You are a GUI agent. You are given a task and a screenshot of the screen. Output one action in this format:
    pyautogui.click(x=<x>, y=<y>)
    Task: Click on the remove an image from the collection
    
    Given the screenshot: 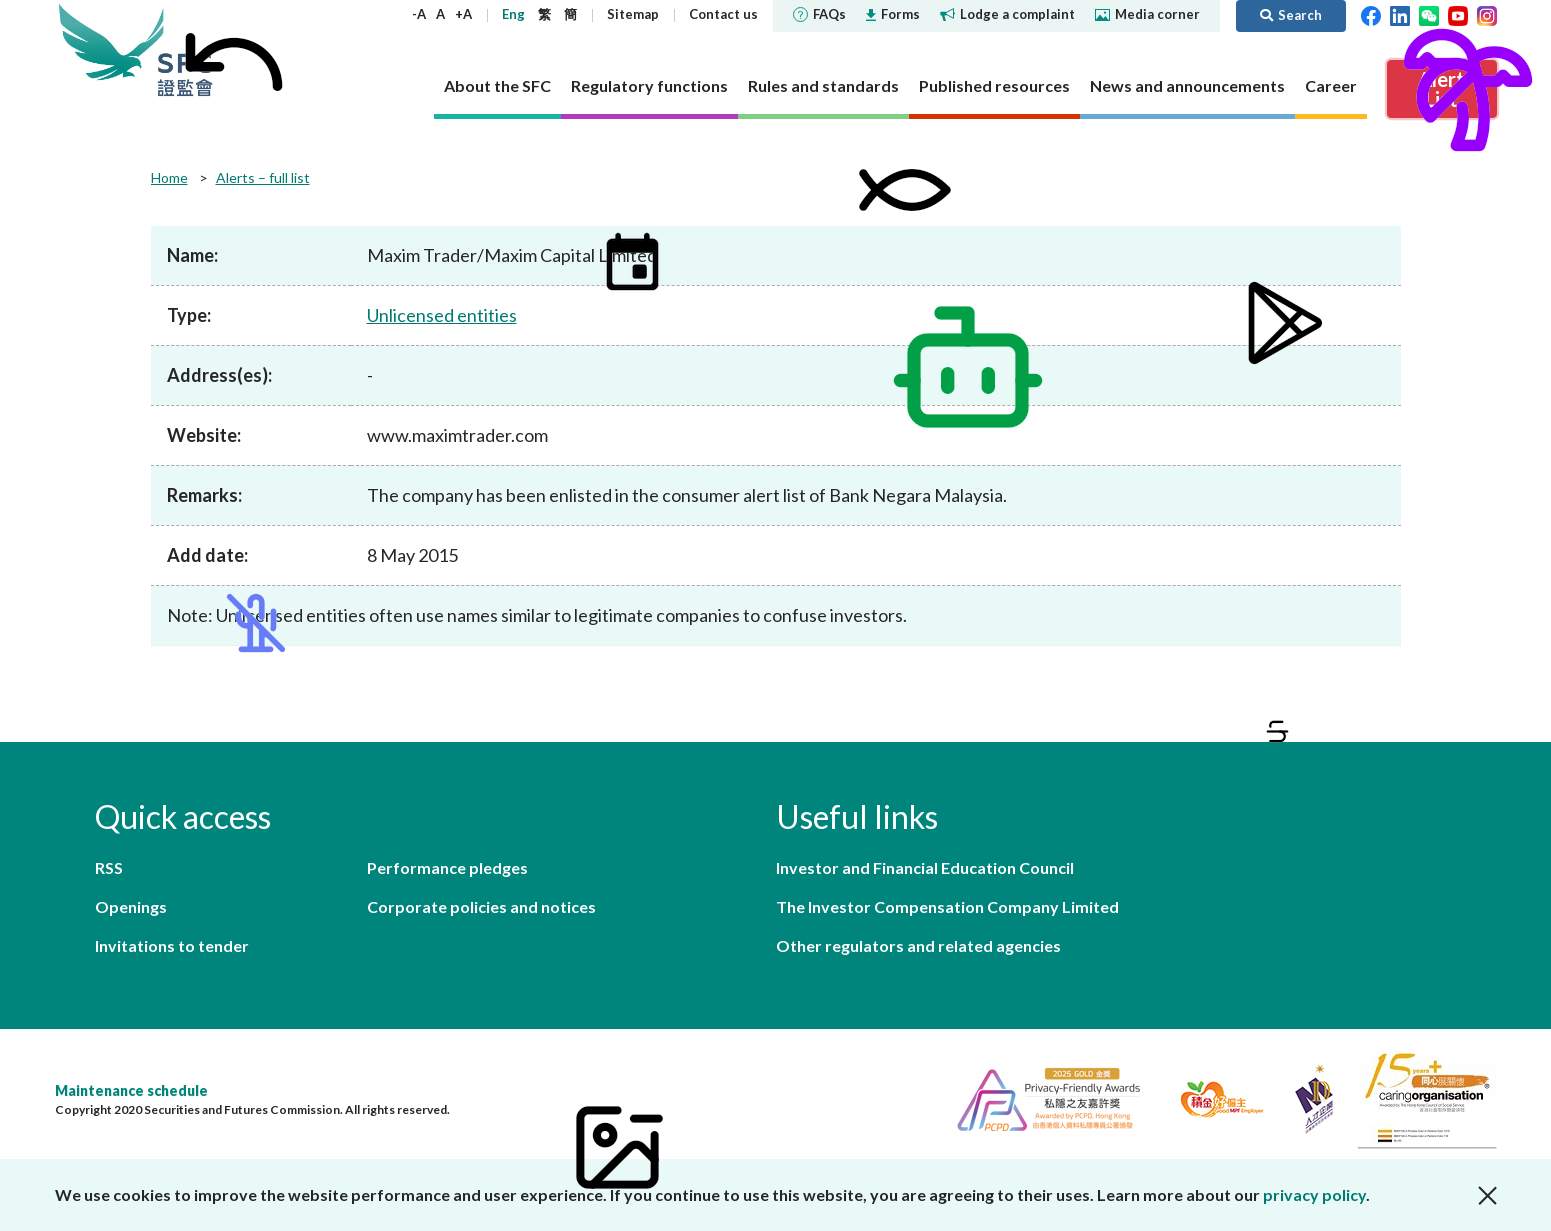 What is the action you would take?
    pyautogui.click(x=617, y=1147)
    